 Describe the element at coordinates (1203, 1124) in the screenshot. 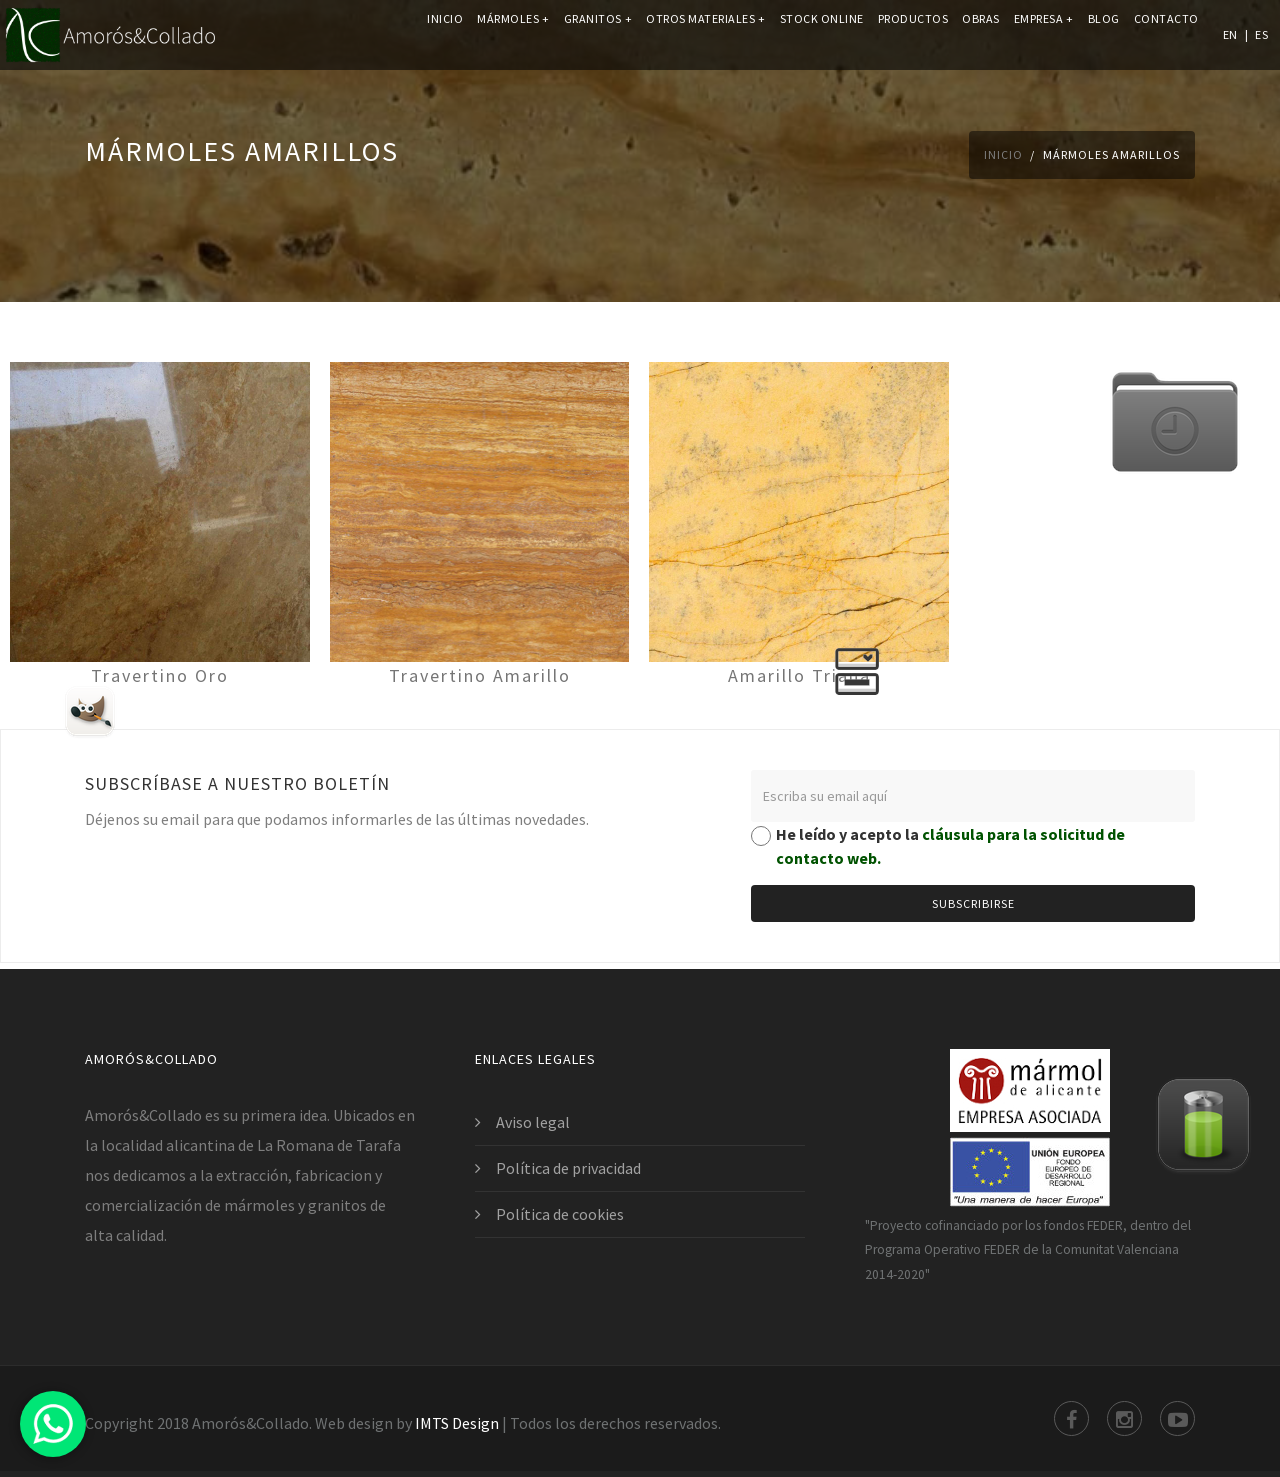

I see `open power management settings` at that location.